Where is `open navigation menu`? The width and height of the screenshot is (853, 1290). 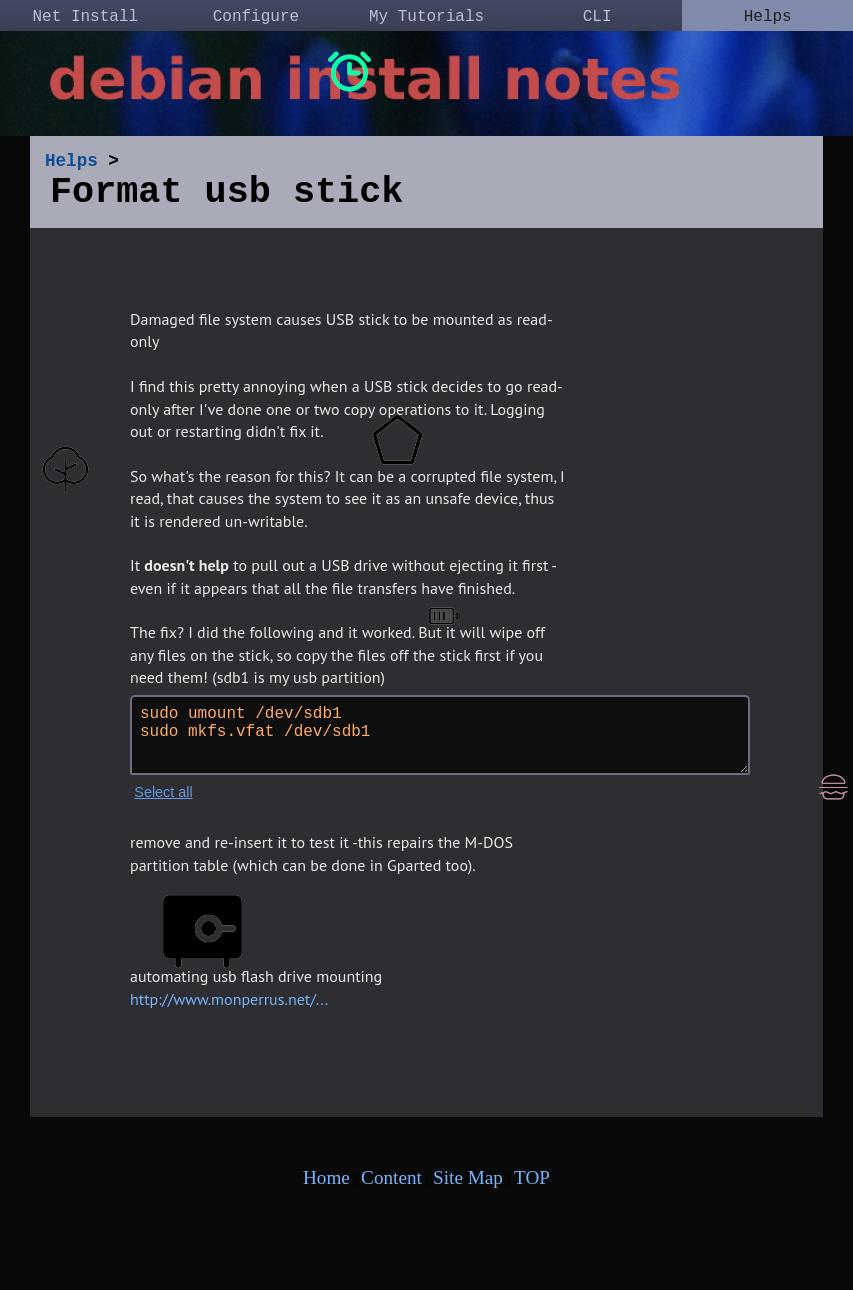 open navigation menu is located at coordinates (833, 787).